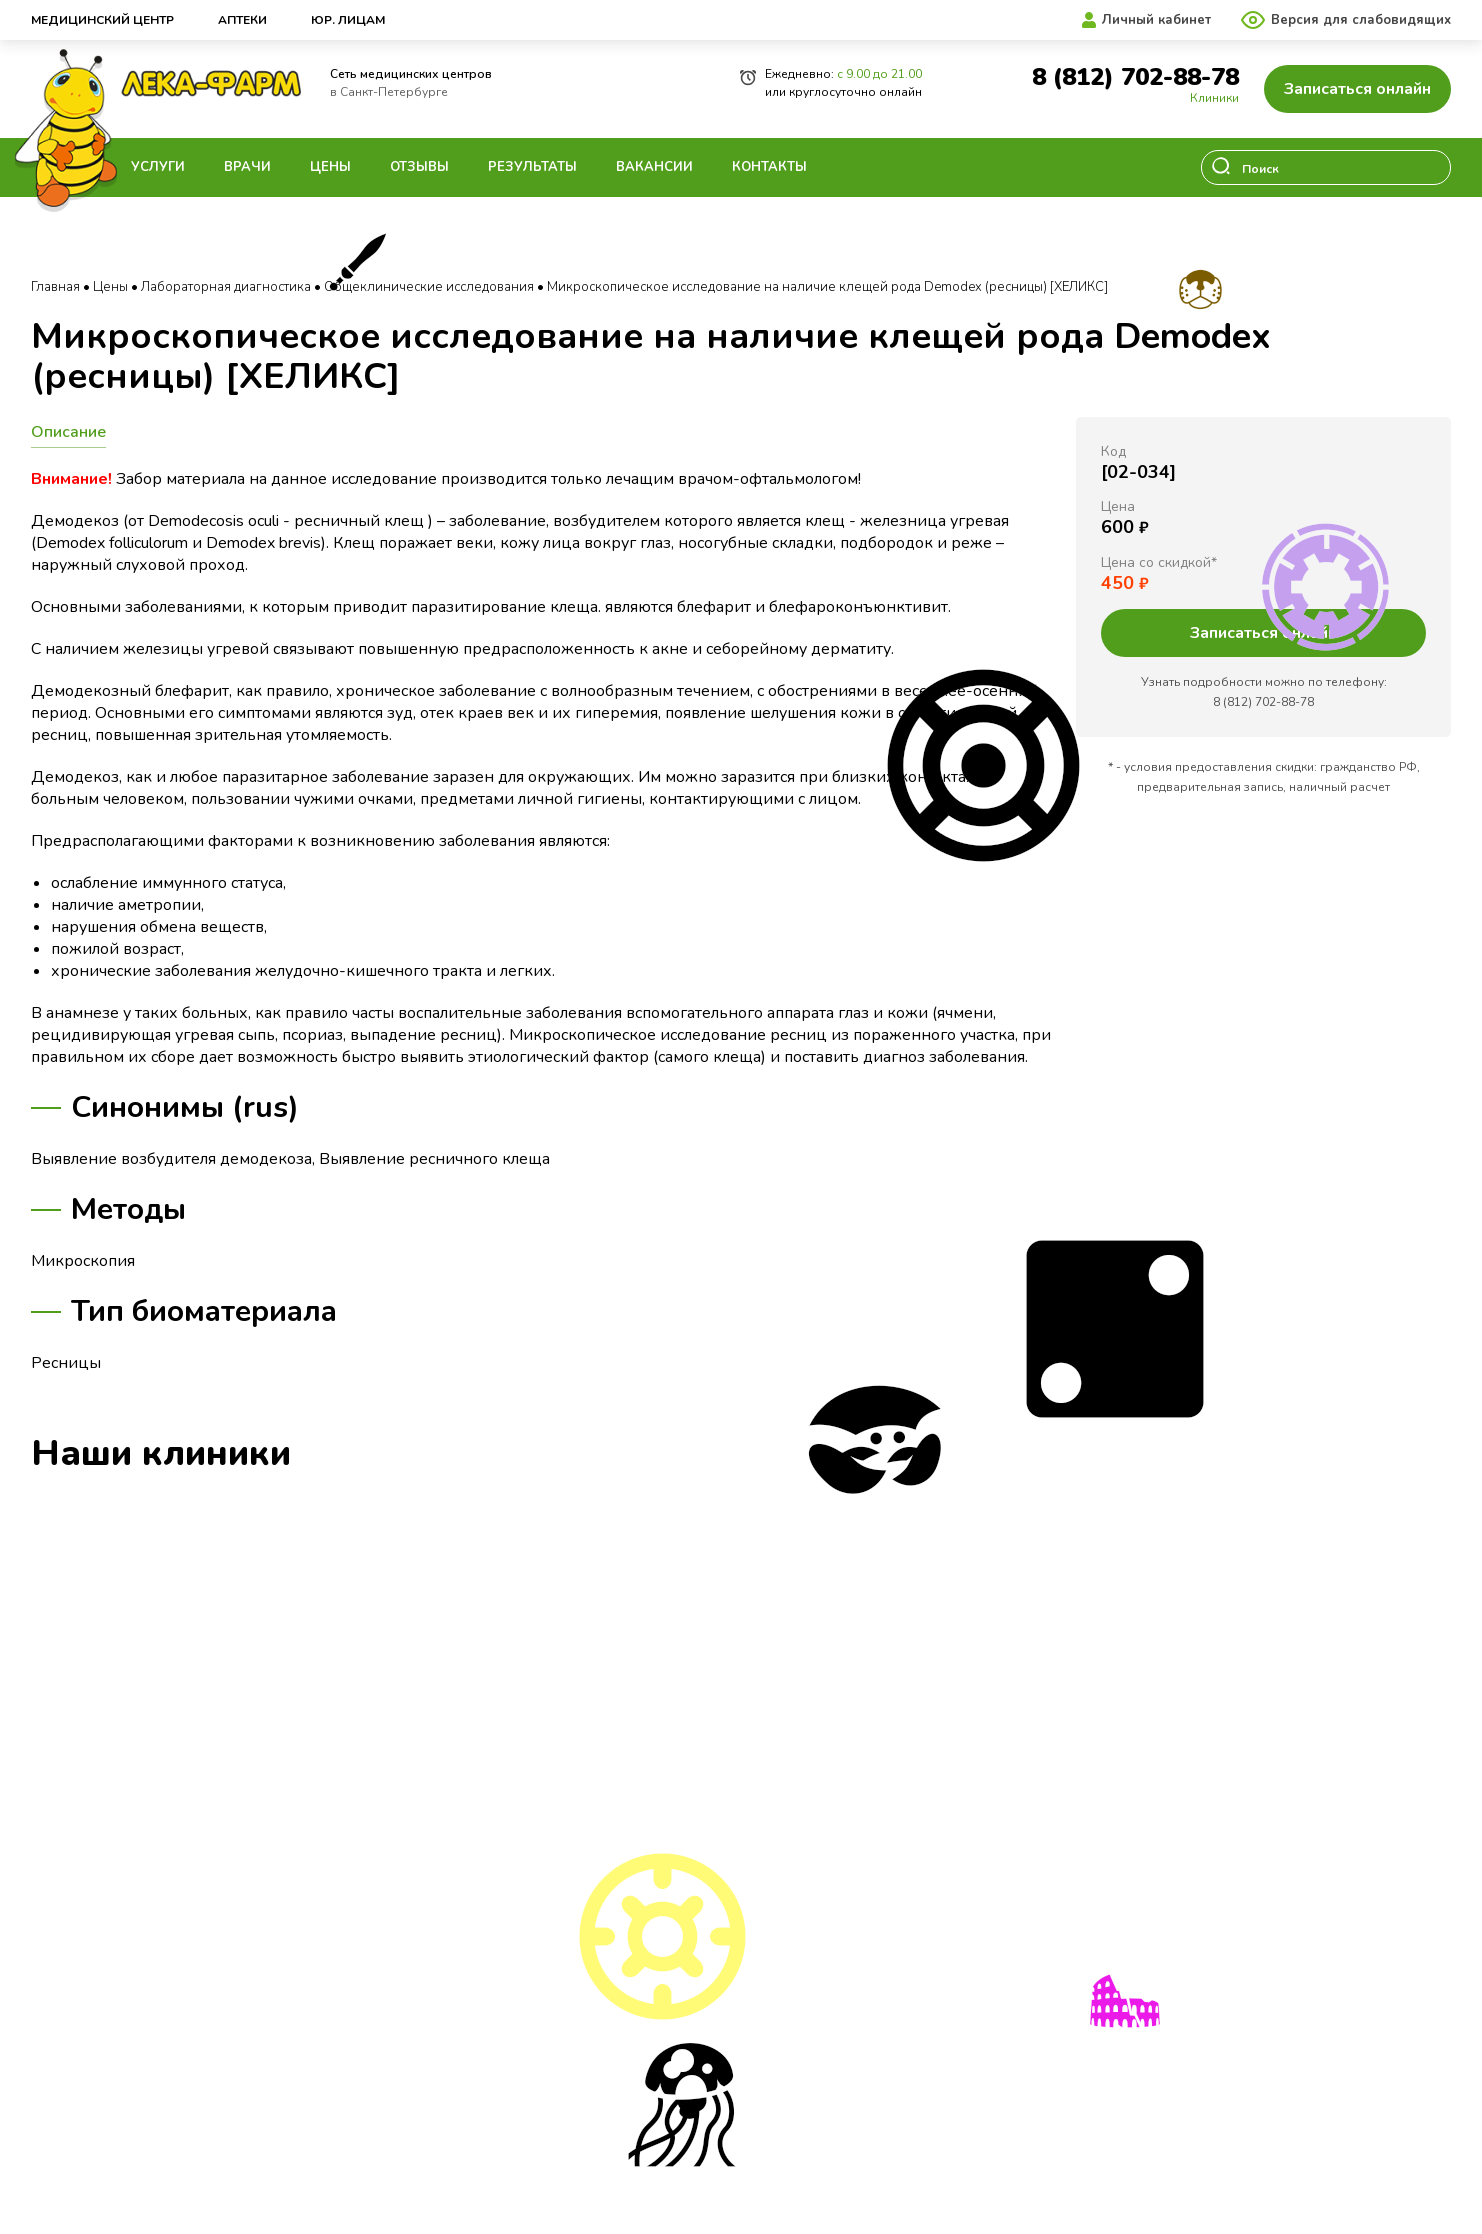  I want to click on target or focus indicator, so click(983, 765).